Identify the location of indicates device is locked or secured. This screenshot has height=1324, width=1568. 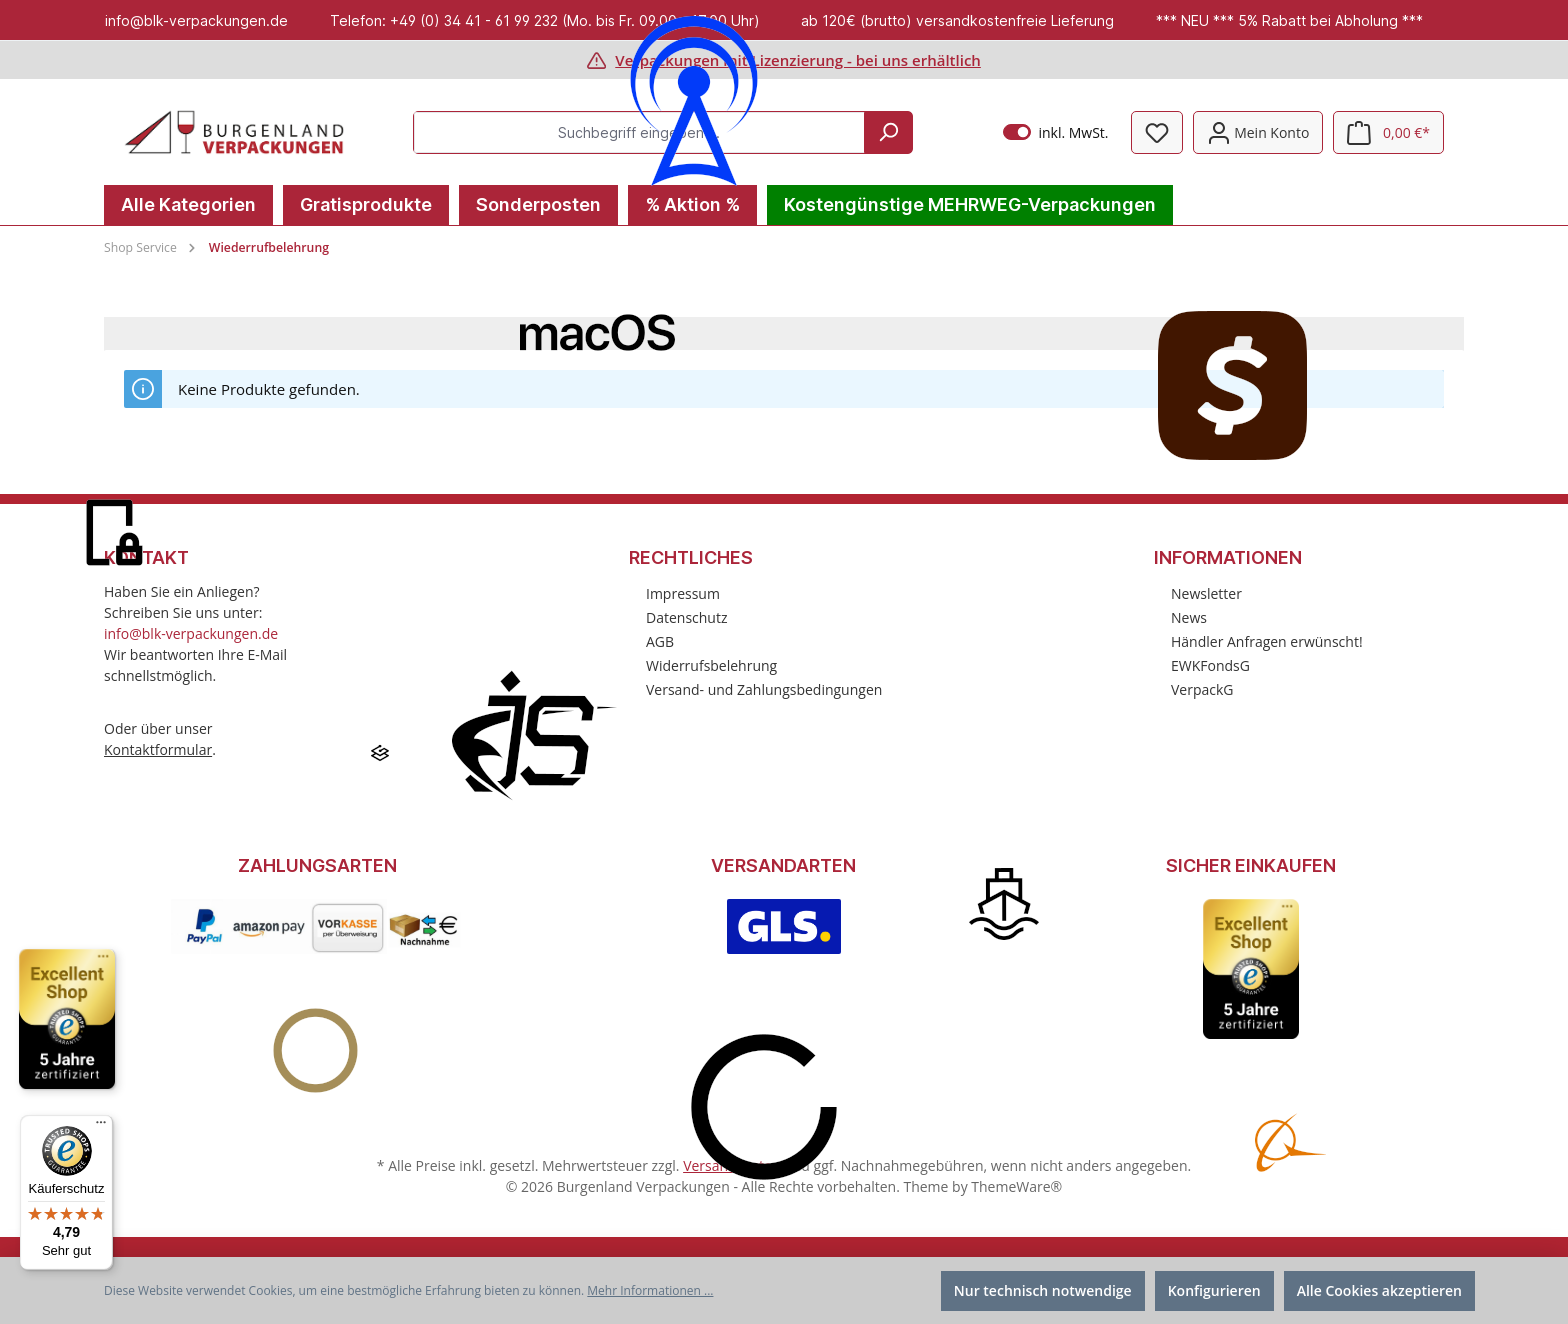
(109, 532).